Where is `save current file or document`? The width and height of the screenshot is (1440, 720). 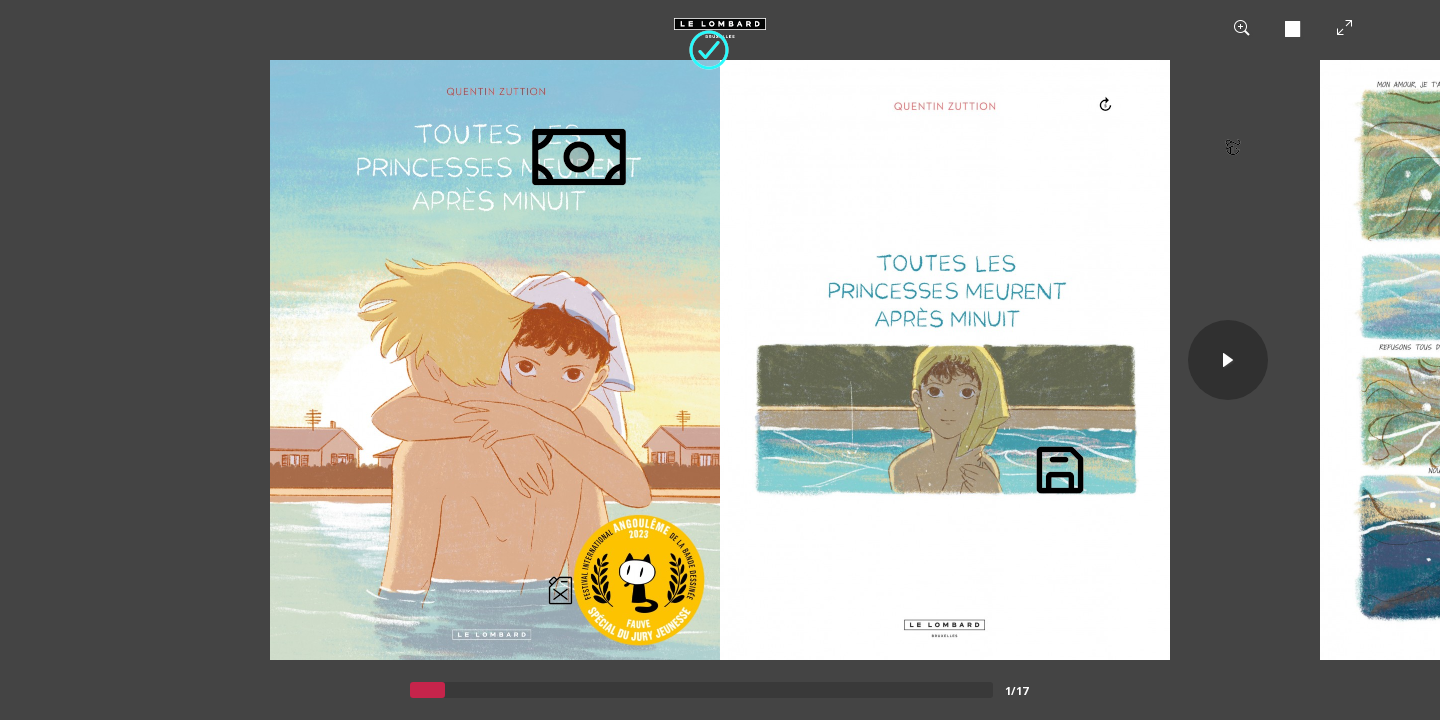
save current file or document is located at coordinates (1060, 470).